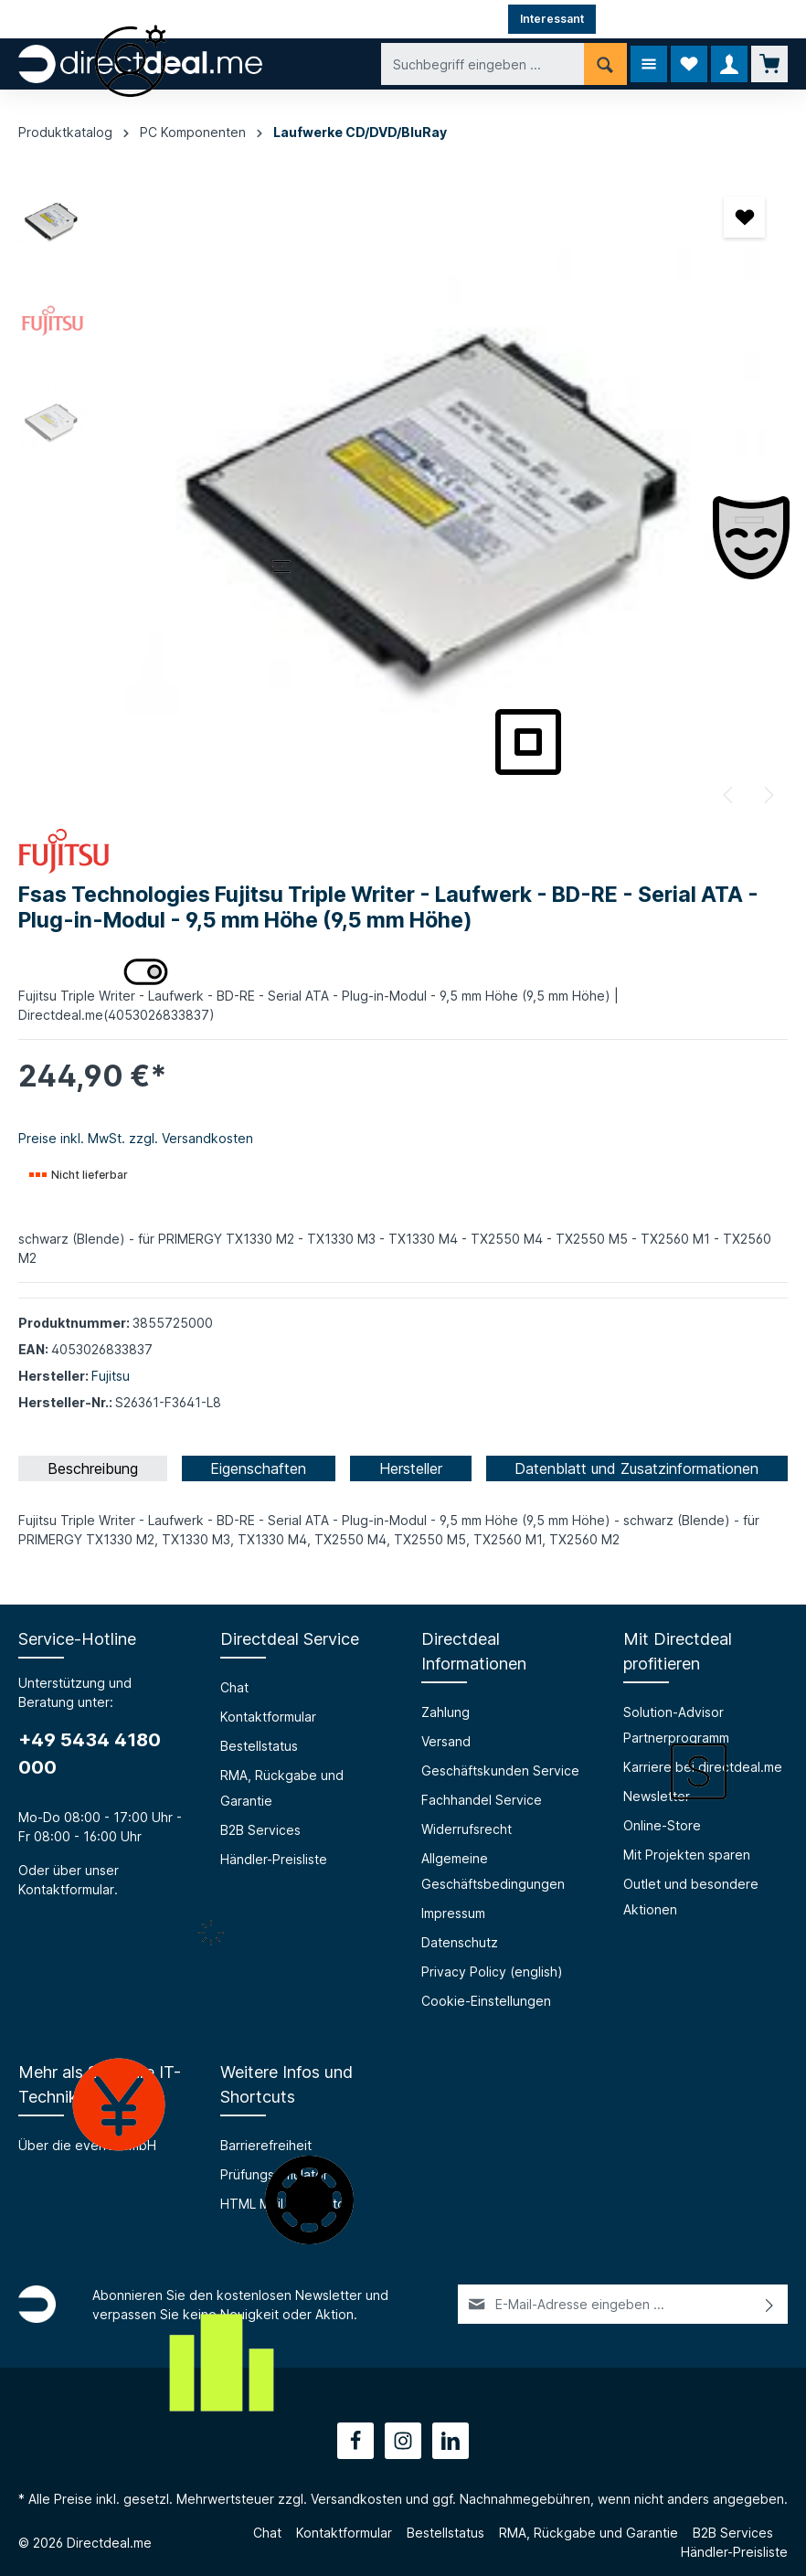 The width and height of the screenshot is (806, 2576). What do you see at coordinates (211, 1933) in the screenshot?
I see `indicates content is loading` at bounding box center [211, 1933].